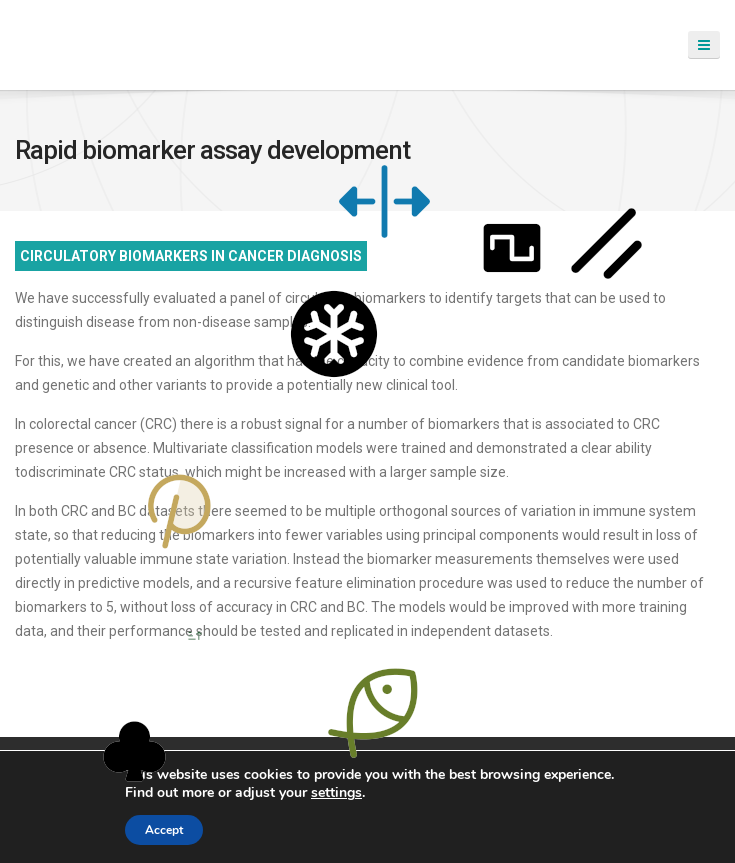 The width and height of the screenshot is (735, 863). I want to click on indicates loading or processing status, so click(608, 245).